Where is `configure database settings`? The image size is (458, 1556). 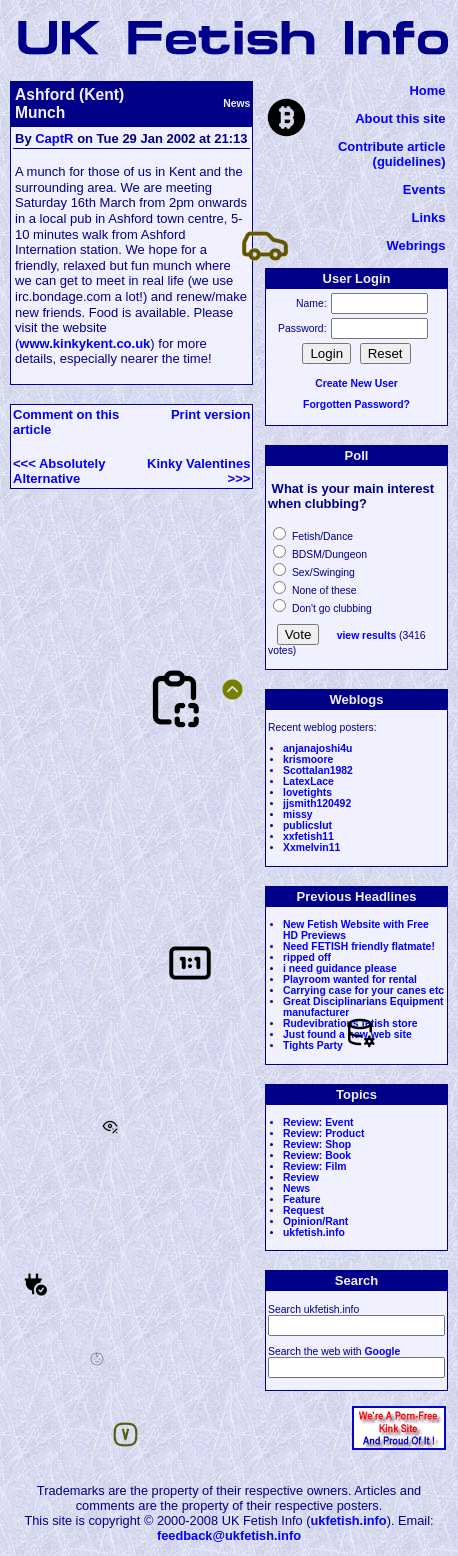
configure database settings is located at coordinates (360, 1032).